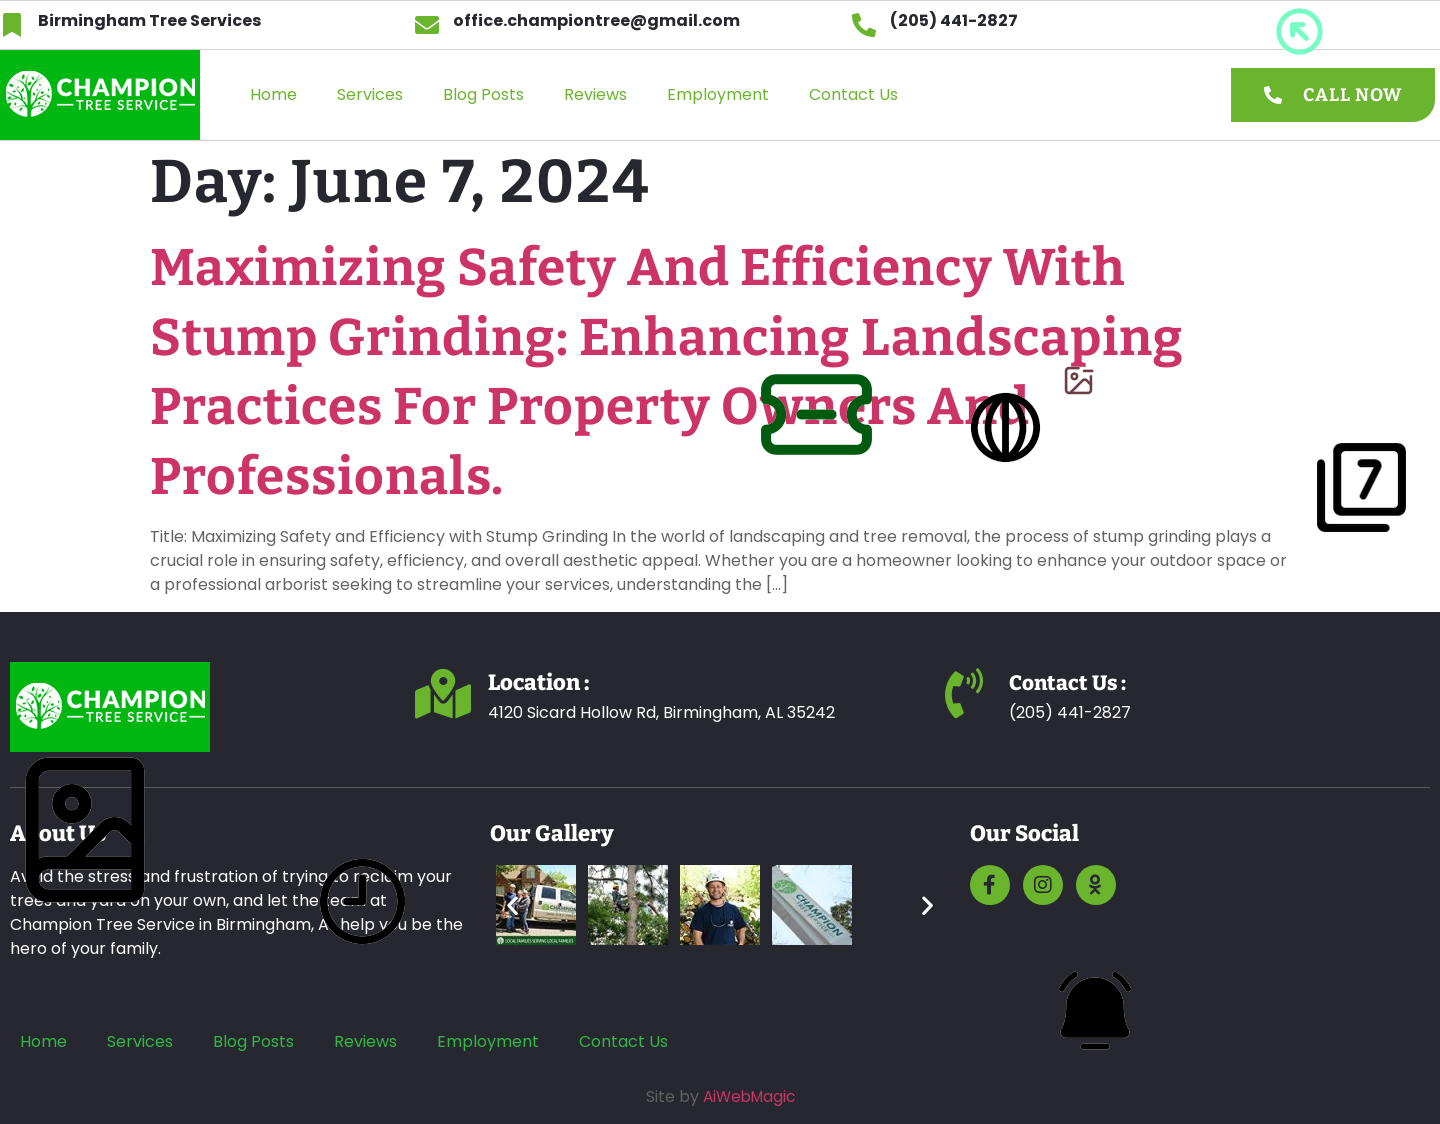 The image size is (1440, 1124). What do you see at coordinates (1095, 1012) in the screenshot?
I see `indicates active notifications or alerts` at bounding box center [1095, 1012].